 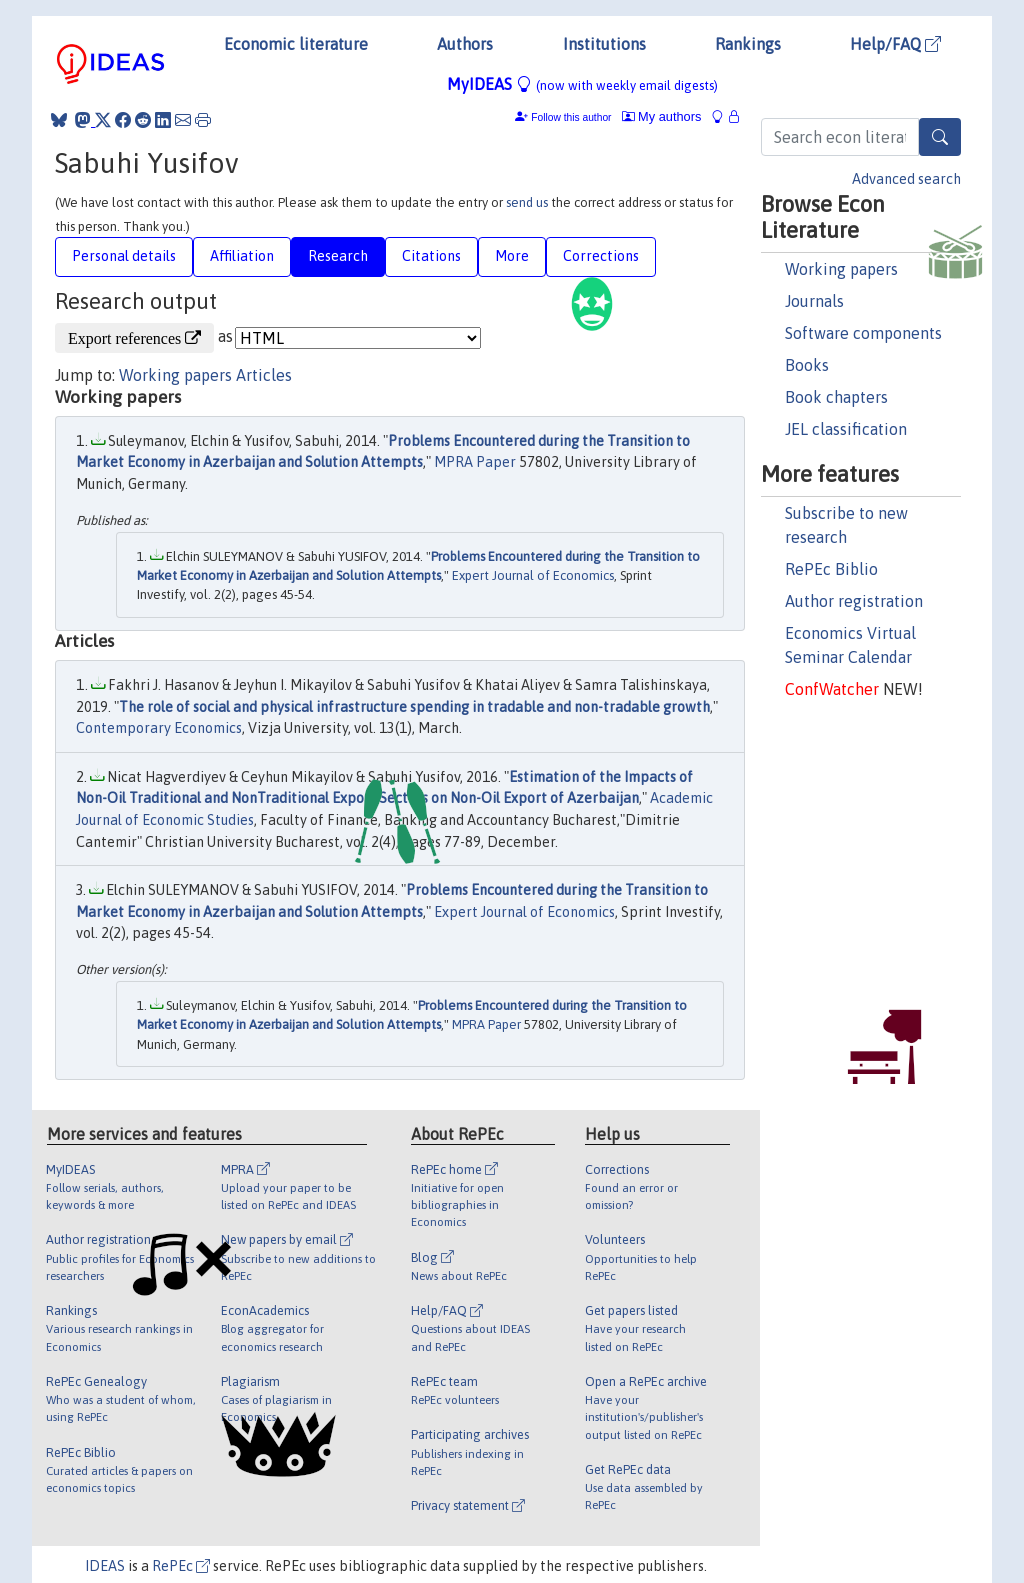 I want to click on indicates an excited or amazed reaction, so click(x=592, y=304).